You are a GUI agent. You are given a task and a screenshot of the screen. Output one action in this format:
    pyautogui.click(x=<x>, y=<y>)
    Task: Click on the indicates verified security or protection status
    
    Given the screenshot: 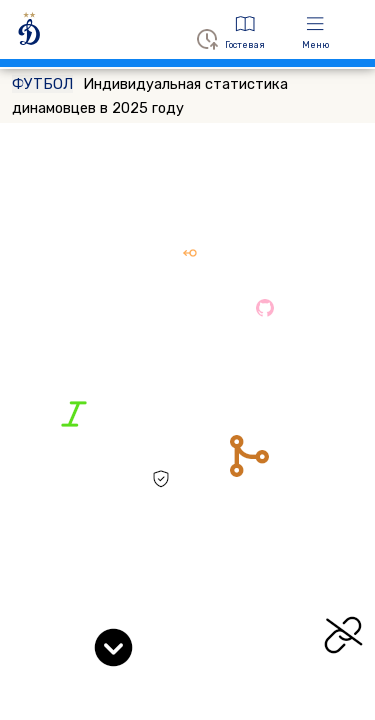 What is the action you would take?
    pyautogui.click(x=161, y=479)
    